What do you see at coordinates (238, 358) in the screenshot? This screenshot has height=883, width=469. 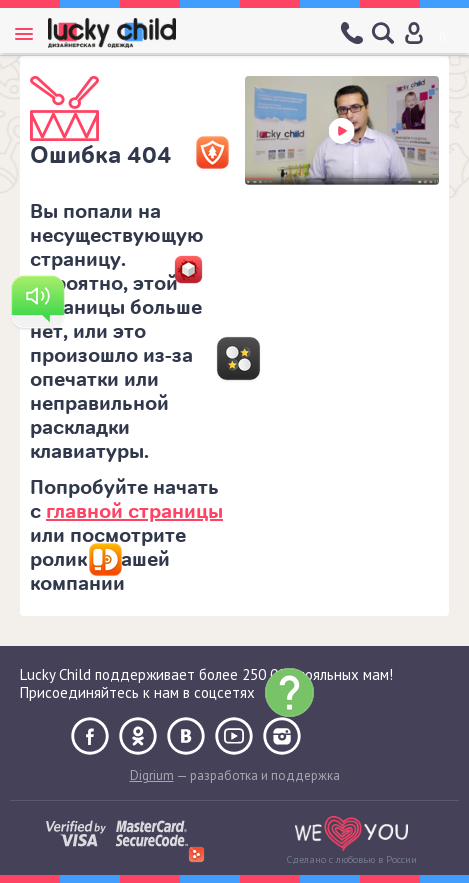 I see `launch iagno reversi board game` at bounding box center [238, 358].